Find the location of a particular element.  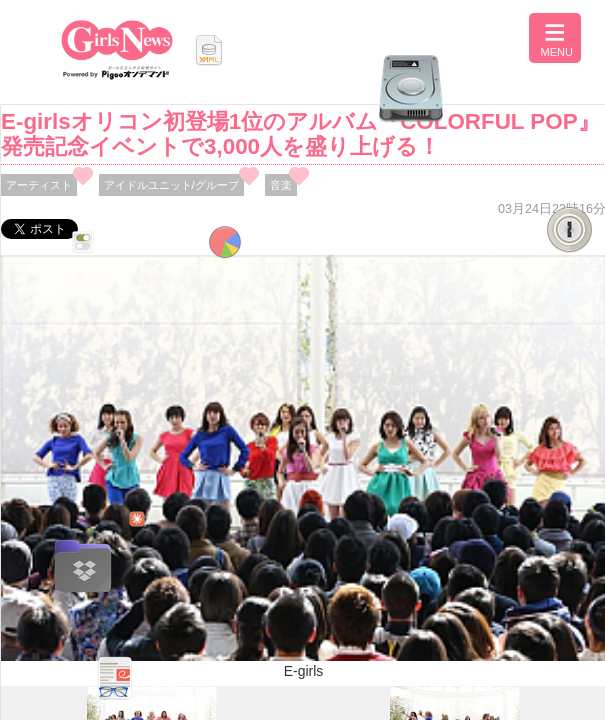

open disk usage analyzer app is located at coordinates (225, 242).